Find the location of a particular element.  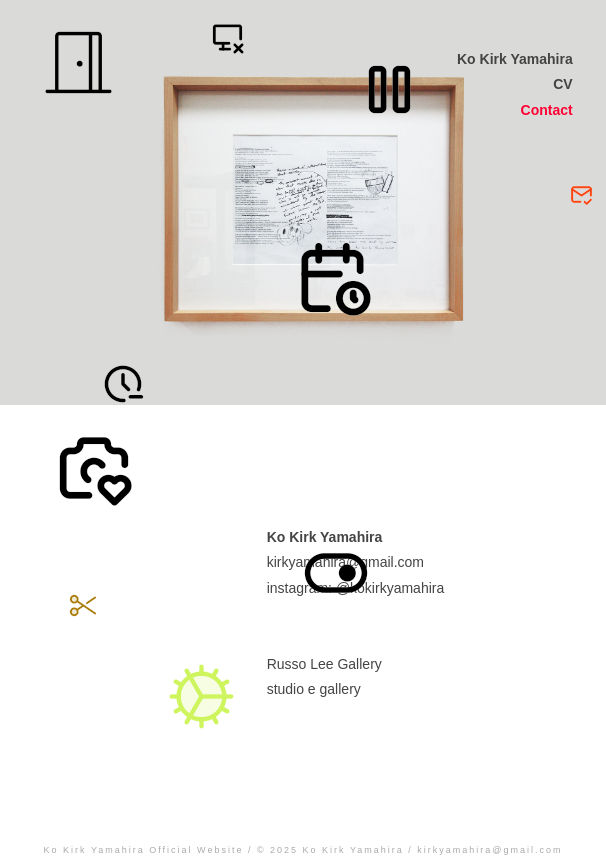

toggle switch in the on position is located at coordinates (336, 573).